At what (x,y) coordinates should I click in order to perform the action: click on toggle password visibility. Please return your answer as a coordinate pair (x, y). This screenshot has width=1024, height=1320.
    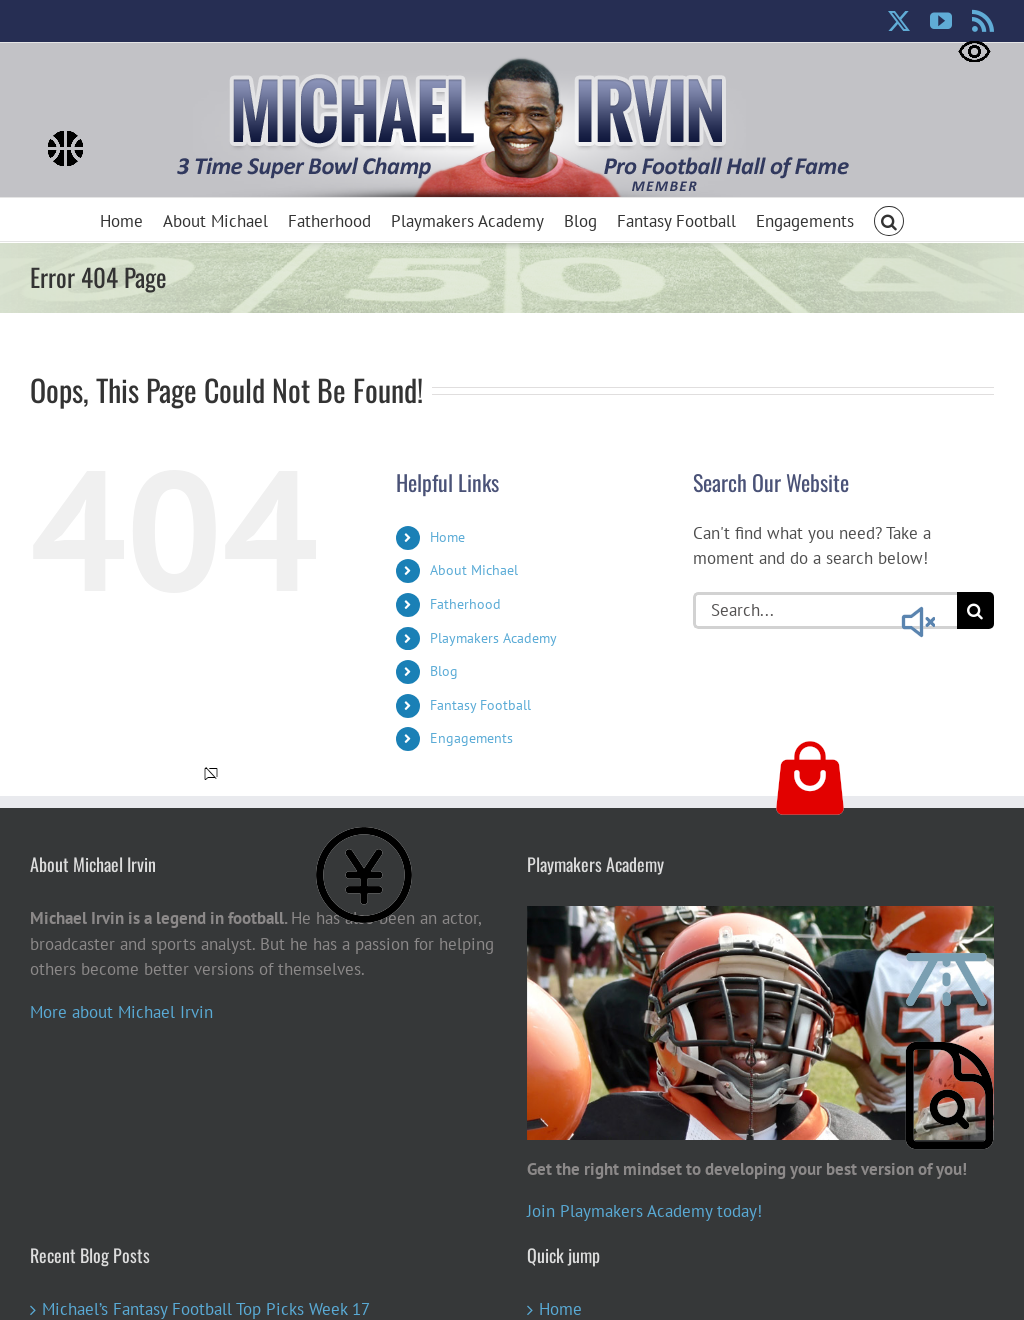
    Looking at the image, I should click on (974, 51).